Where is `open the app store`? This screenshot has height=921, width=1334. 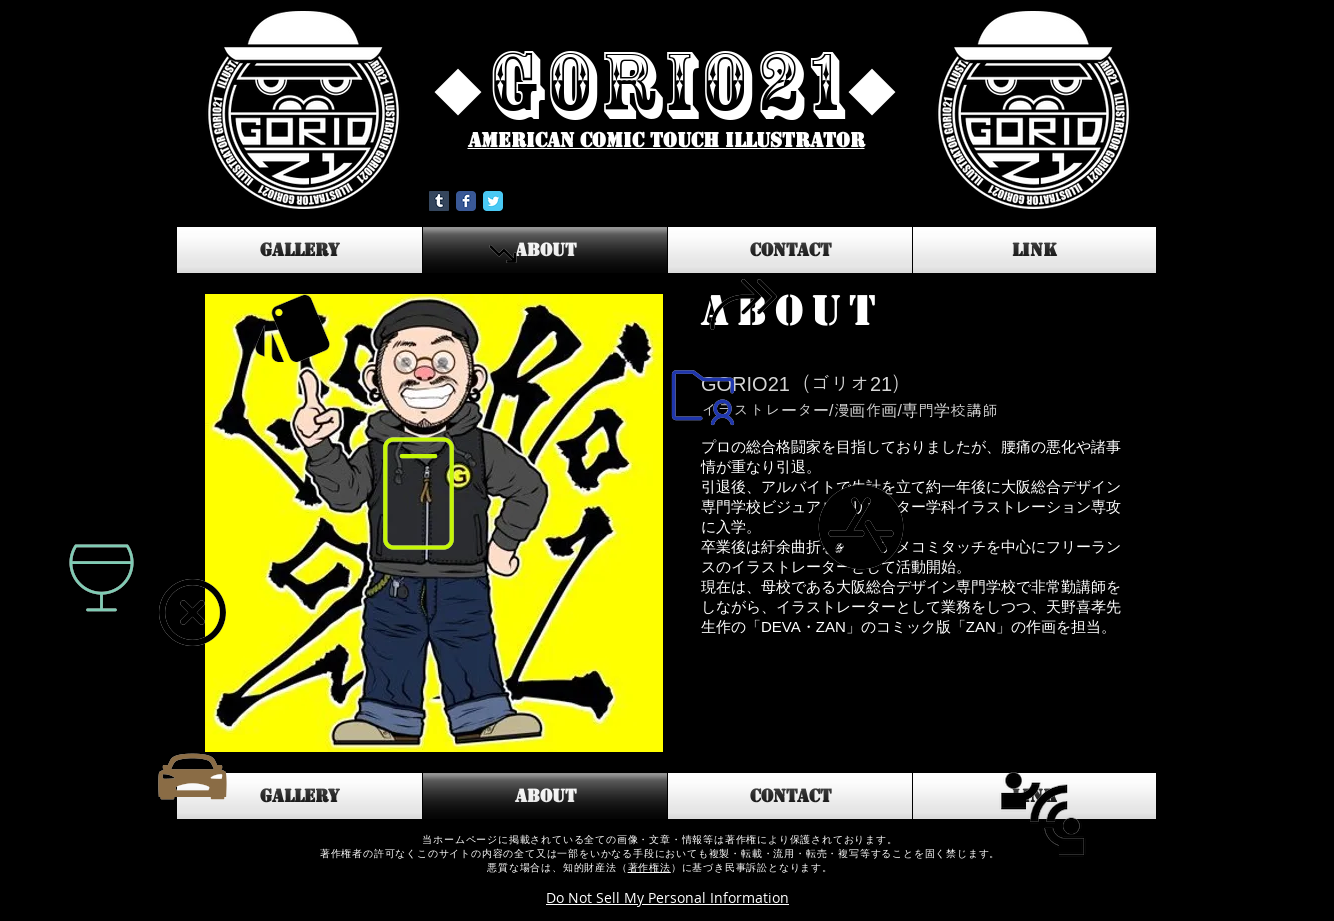 open the app store is located at coordinates (861, 527).